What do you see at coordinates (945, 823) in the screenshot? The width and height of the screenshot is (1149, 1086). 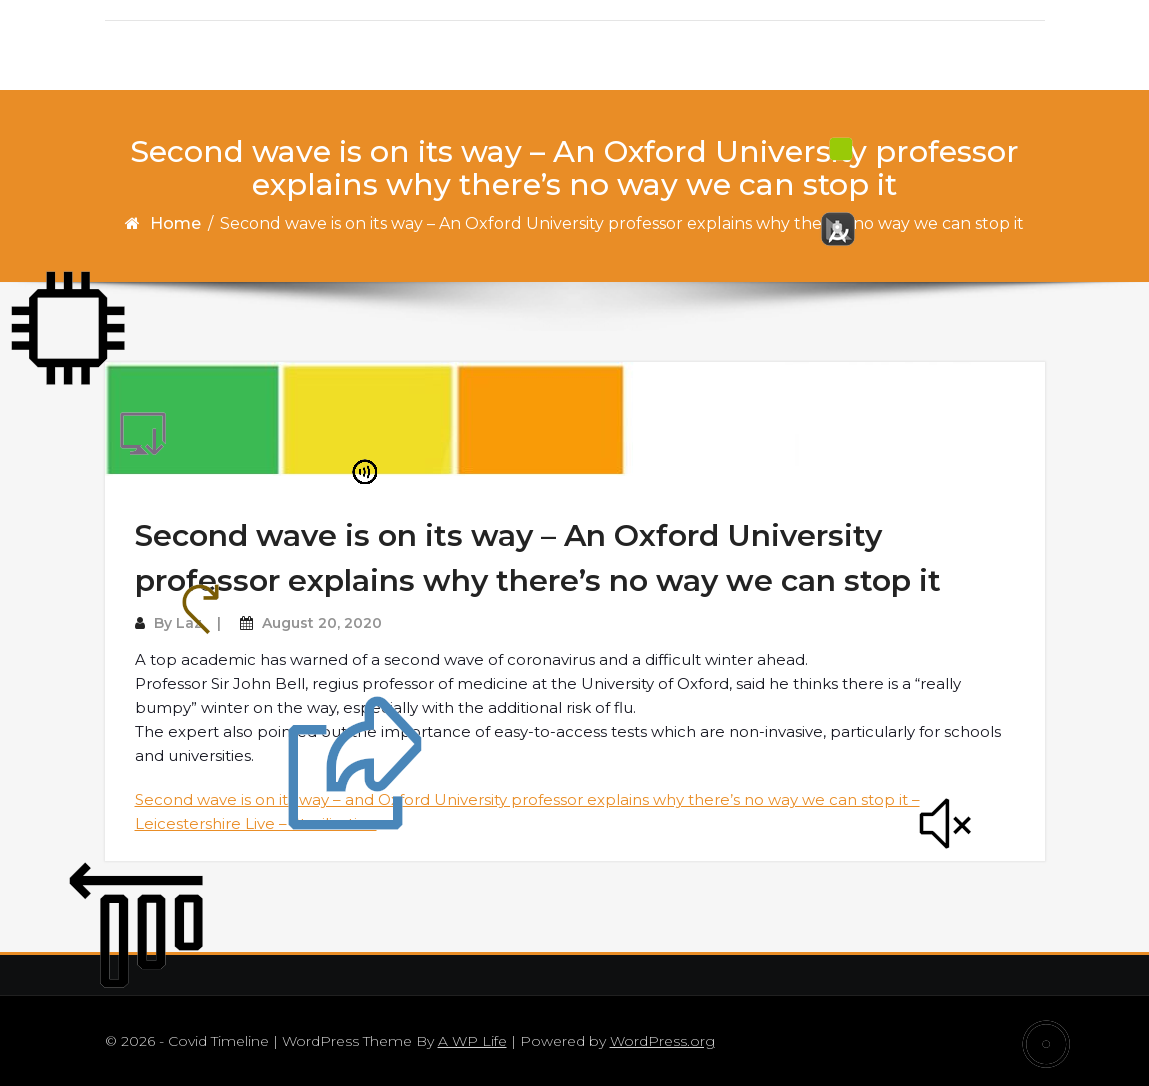 I see `mute audio or sound` at bounding box center [945, 823].